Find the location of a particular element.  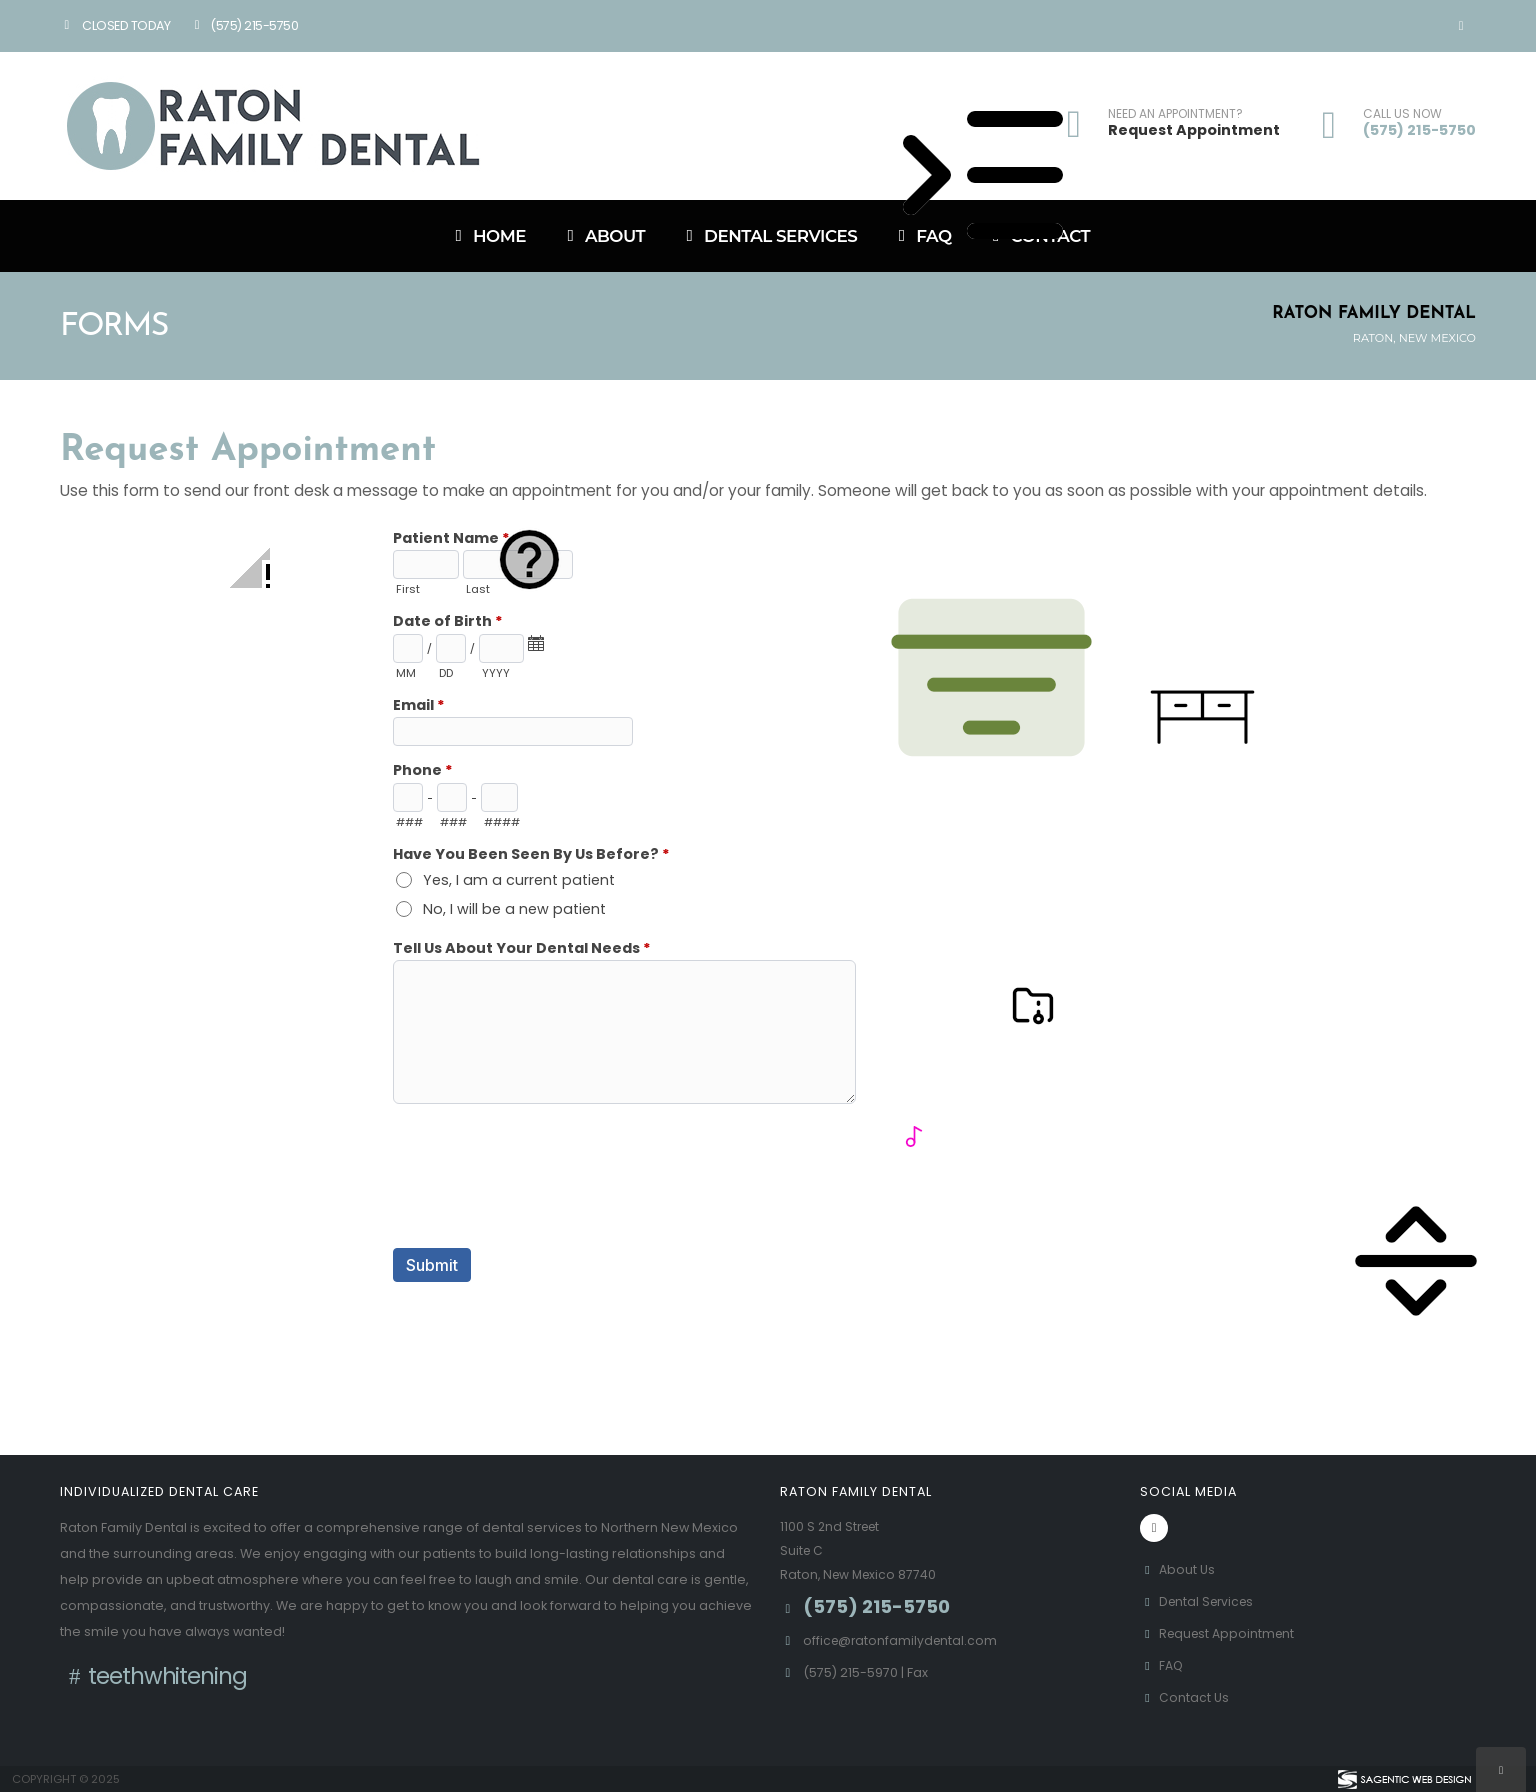

access music library or player is located at coordinates (914, 1136).